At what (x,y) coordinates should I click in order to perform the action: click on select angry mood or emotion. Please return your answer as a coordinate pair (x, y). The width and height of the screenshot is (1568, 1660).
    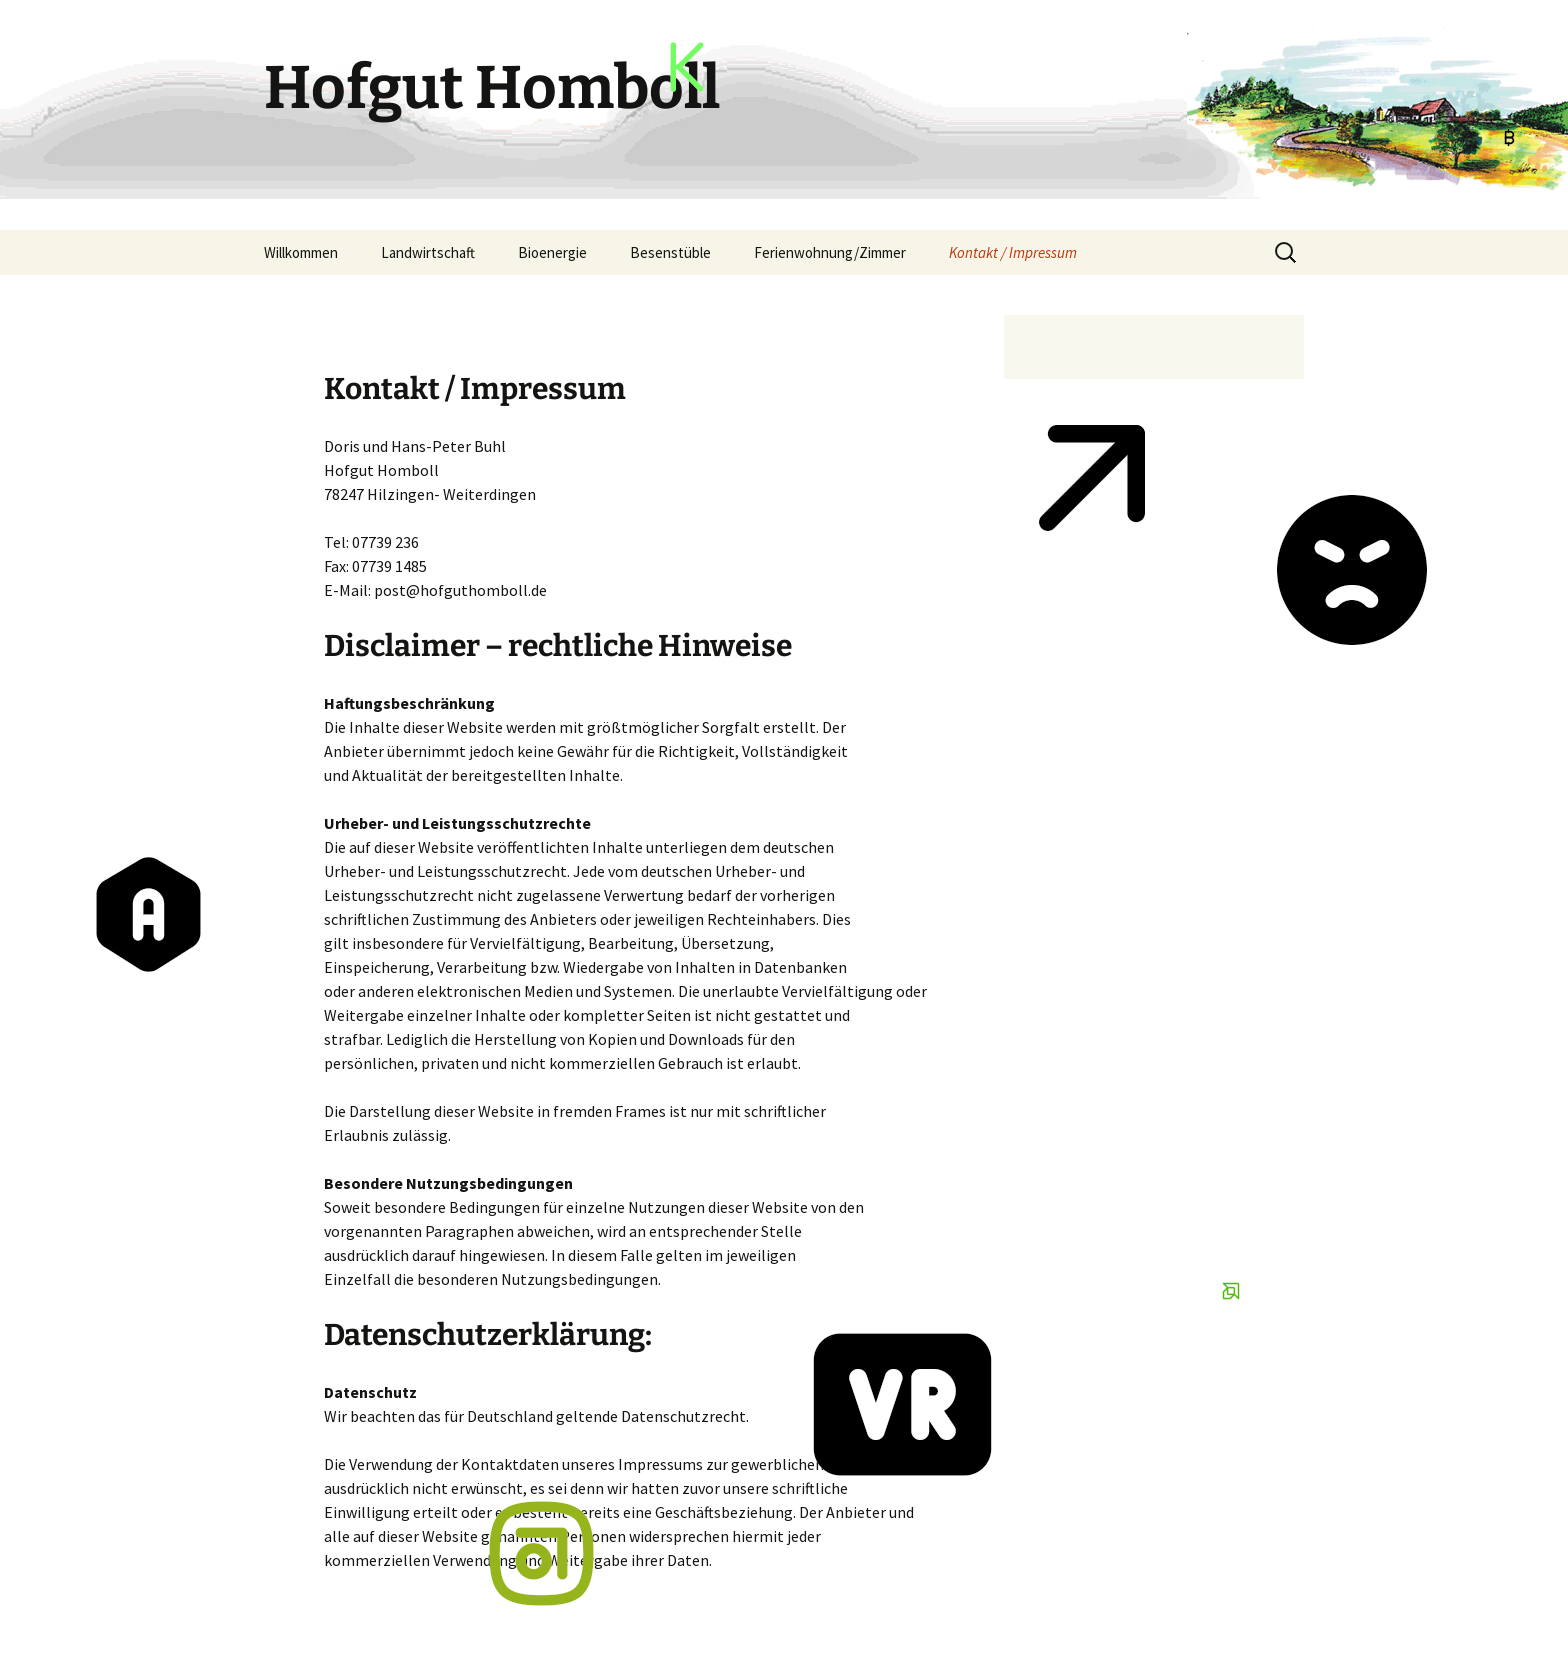
    Looking at the image, I should click on (1352, 570).